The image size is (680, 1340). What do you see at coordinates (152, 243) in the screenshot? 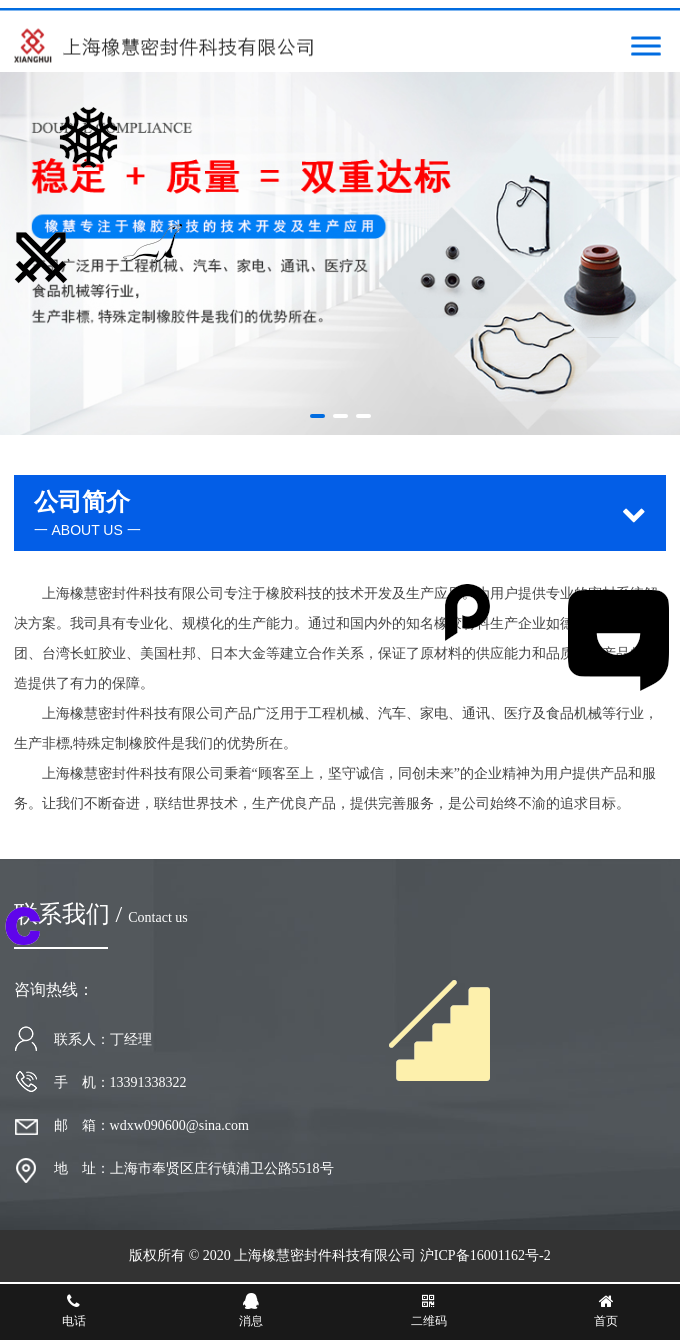
I see `mariadb foundation logo` at bounding box center [152, 243].